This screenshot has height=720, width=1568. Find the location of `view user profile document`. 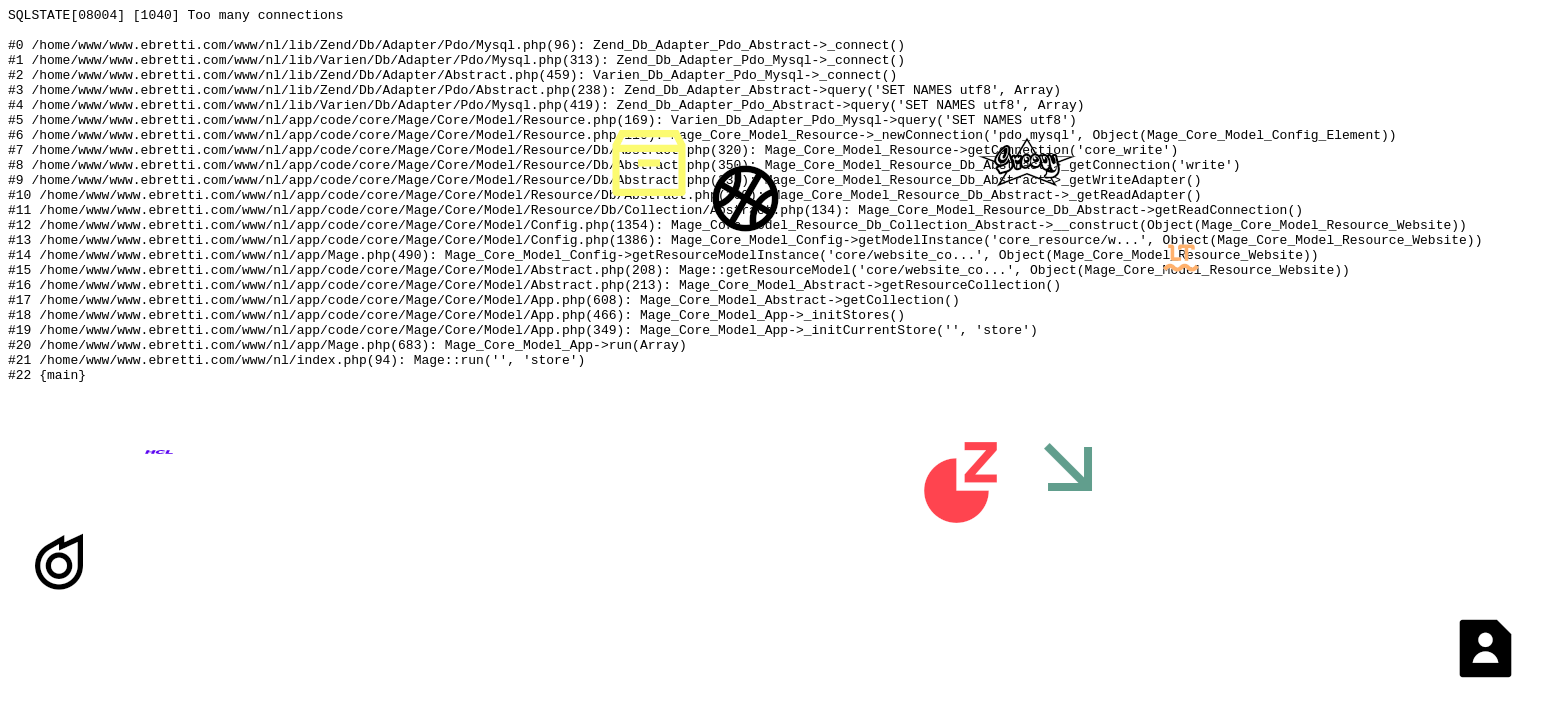

view user profile document is located at coordinates (1485, 648).